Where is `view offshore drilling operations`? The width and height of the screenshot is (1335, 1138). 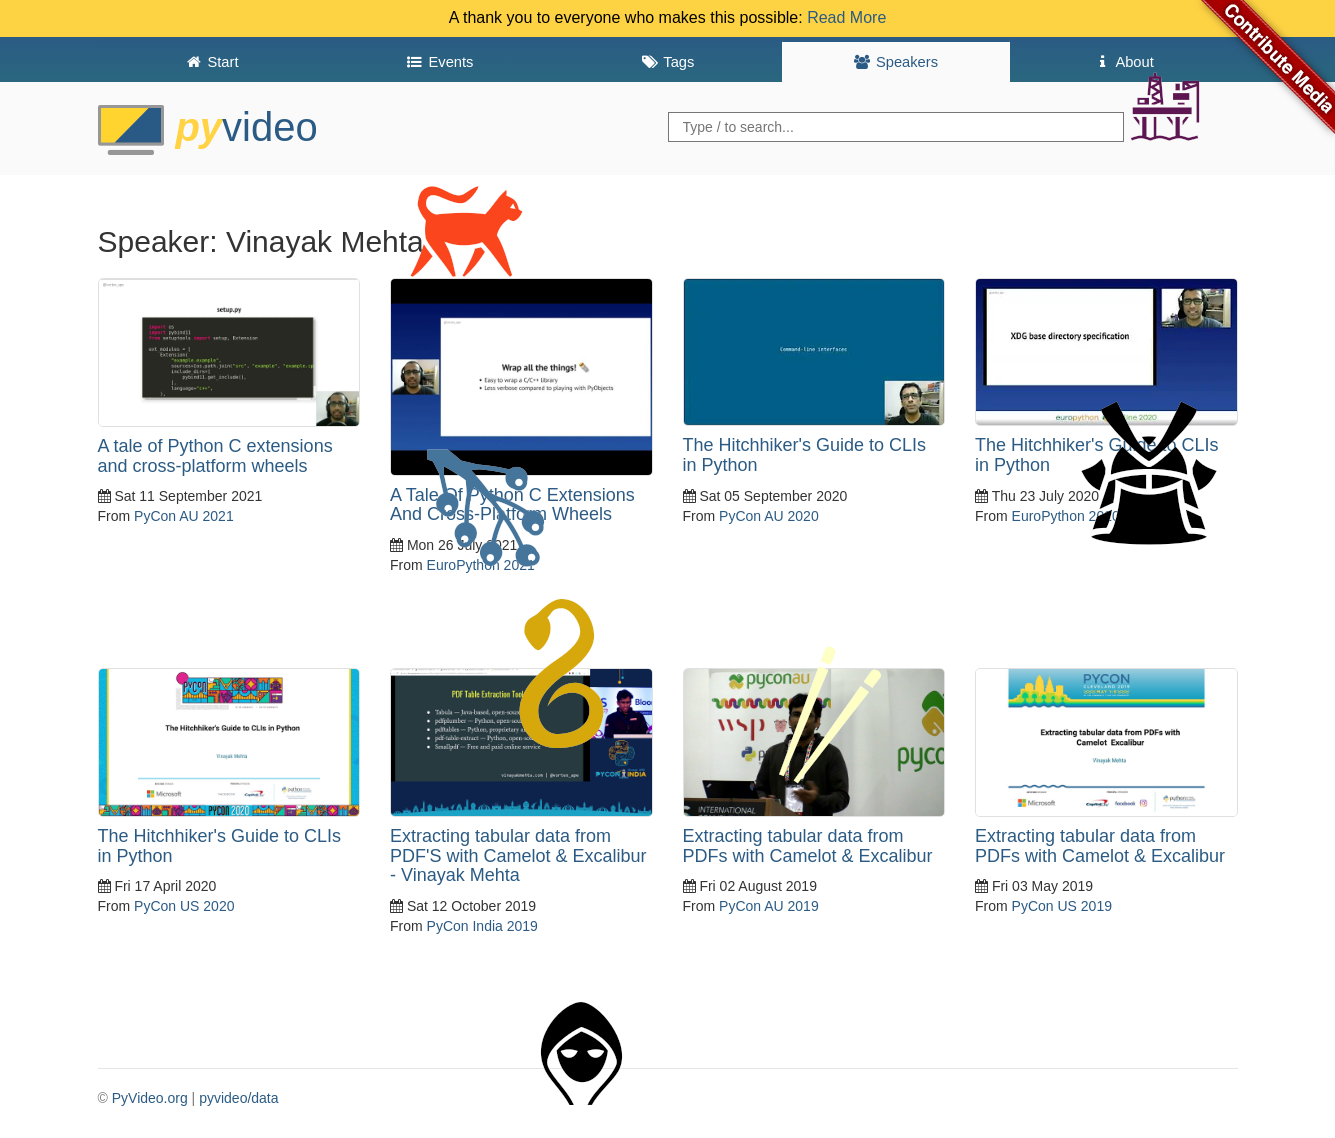 view offshore drilling operations is located at coordinates (1165, 106).